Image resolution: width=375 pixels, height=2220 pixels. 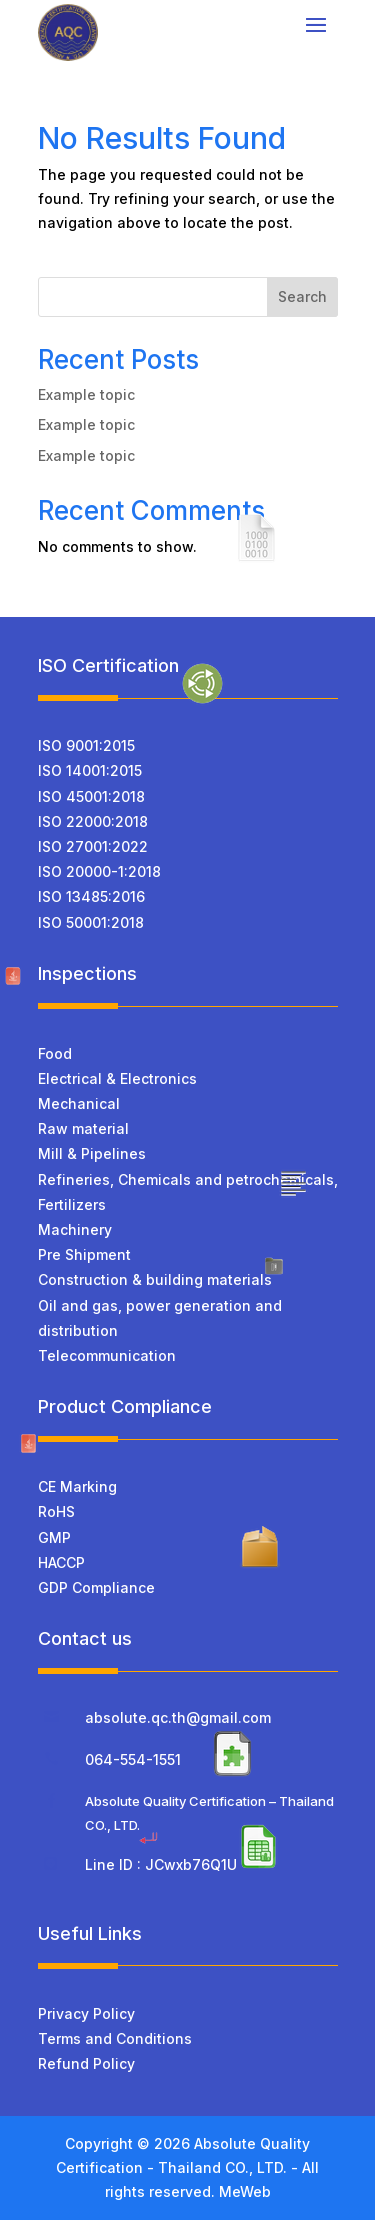 I want to click on open the ubuntu mate start menu or application launcher, so click(x=202, y=683).